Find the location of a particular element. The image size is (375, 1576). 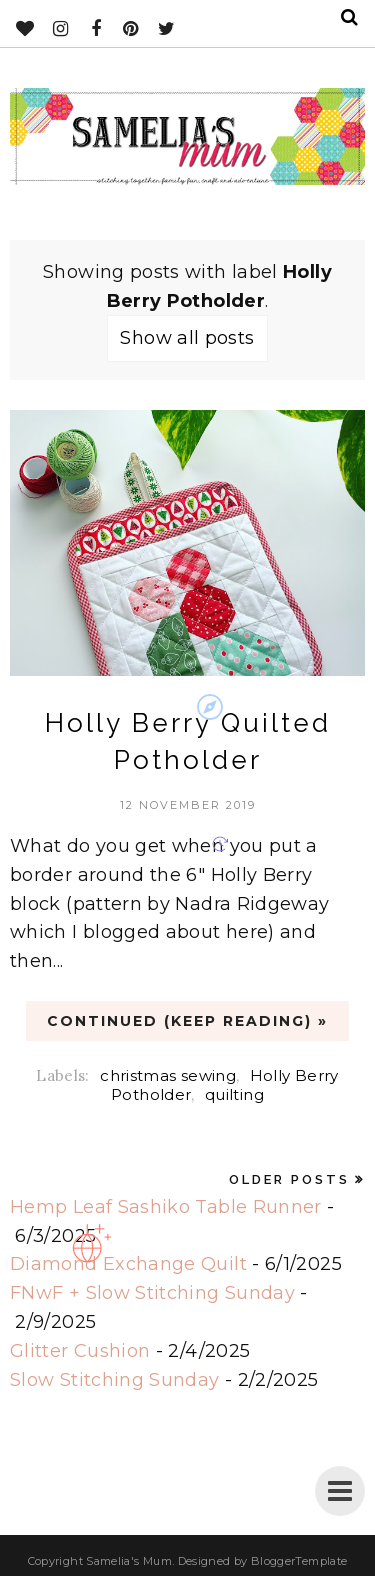

restore to a previous version is located at coordinates (220, 844).